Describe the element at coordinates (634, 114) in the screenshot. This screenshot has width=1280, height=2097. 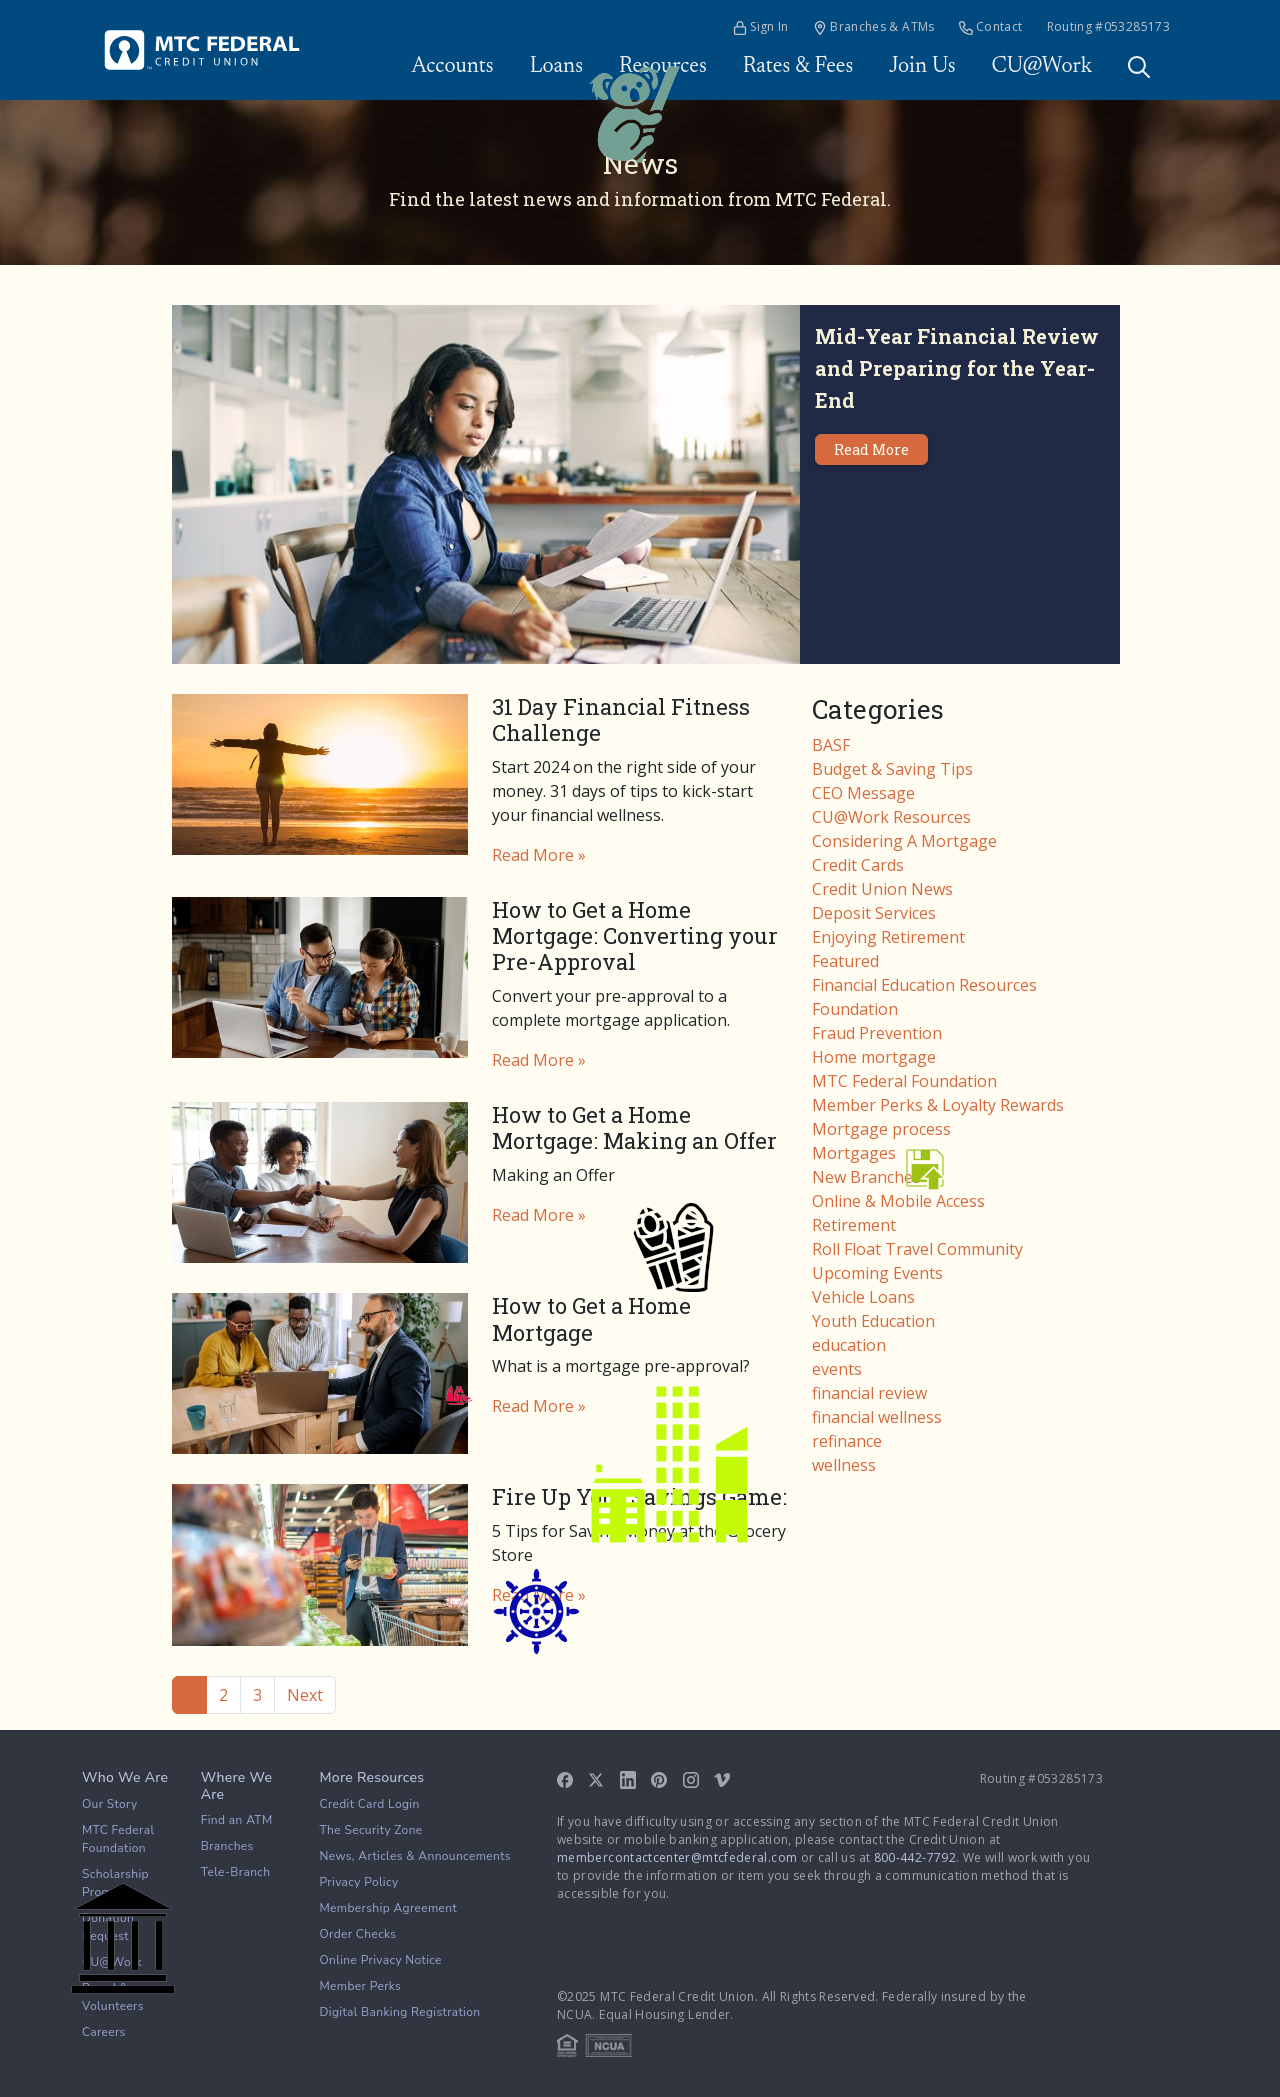
I see `koala character or mascot icon` at that location.